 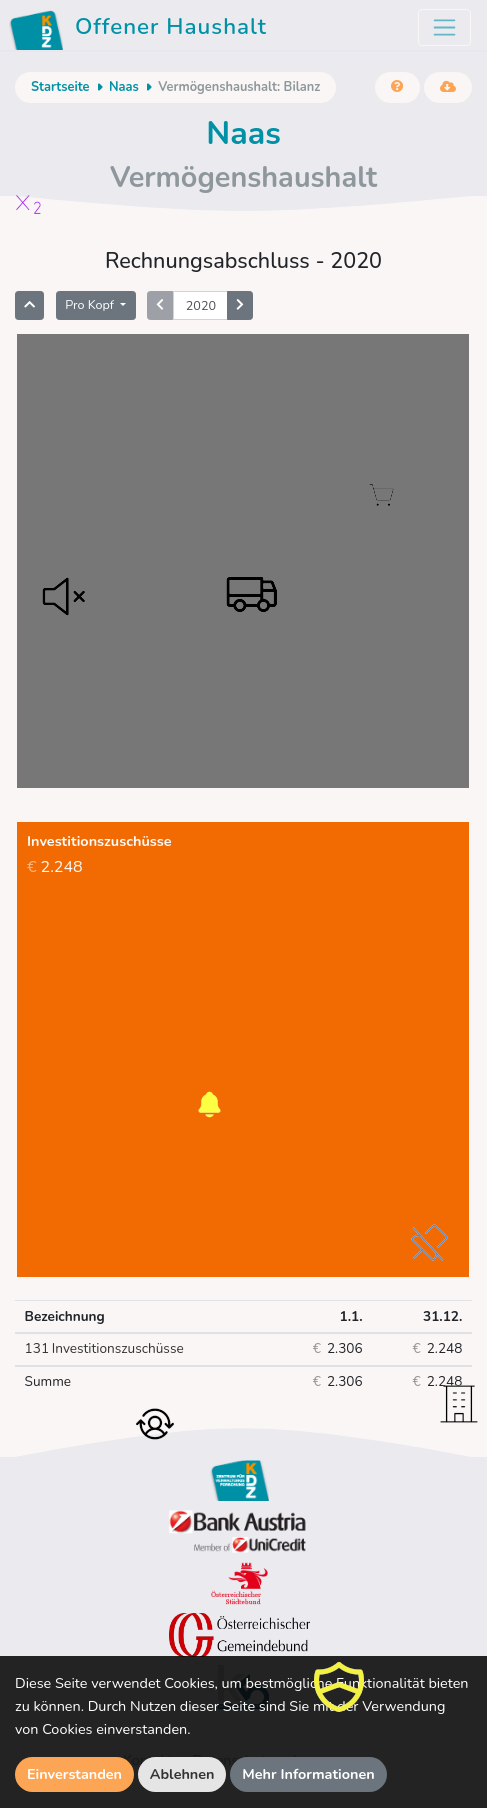 I want to click on view company or business information, so click(x=459, y=1404).